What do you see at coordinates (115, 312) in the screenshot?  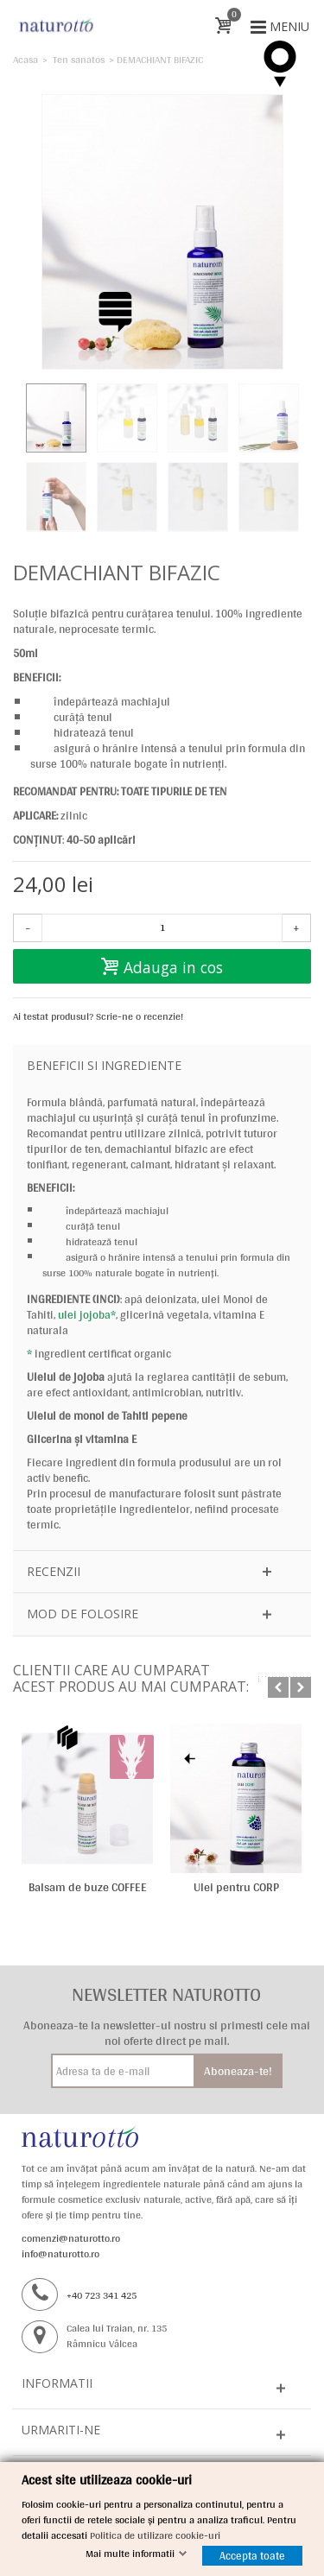 I see `visit stack exchange community` at bounding box center [115, 312].